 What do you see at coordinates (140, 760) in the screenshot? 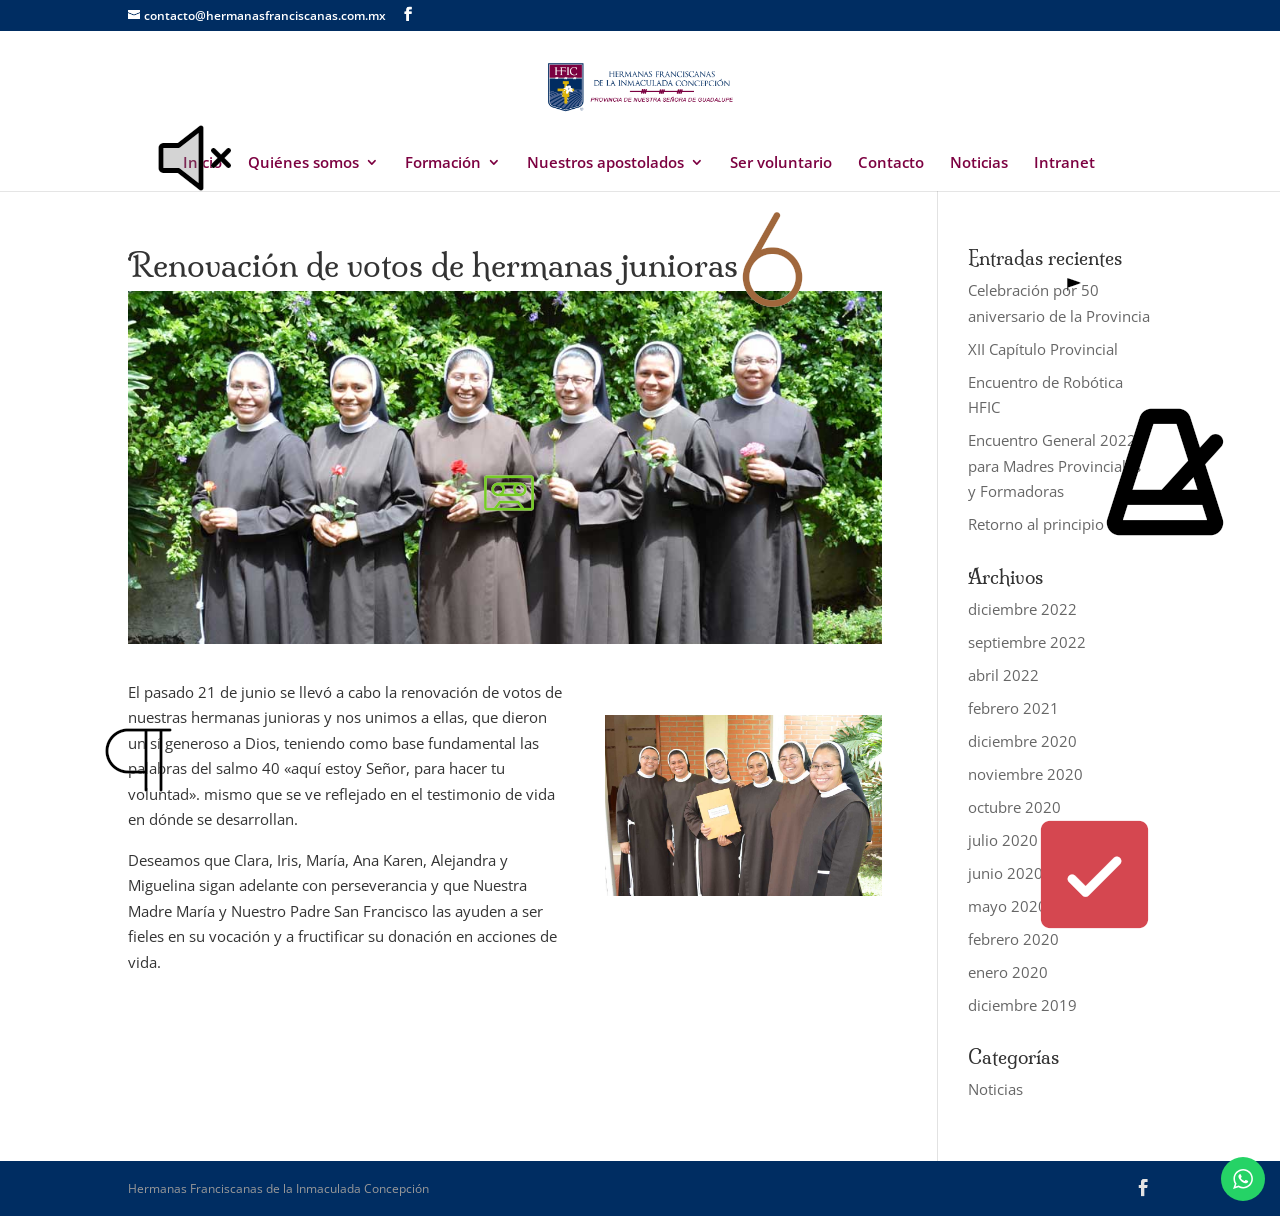
I see `toggle paragraph formatting options` at bounding box center [140, 760].